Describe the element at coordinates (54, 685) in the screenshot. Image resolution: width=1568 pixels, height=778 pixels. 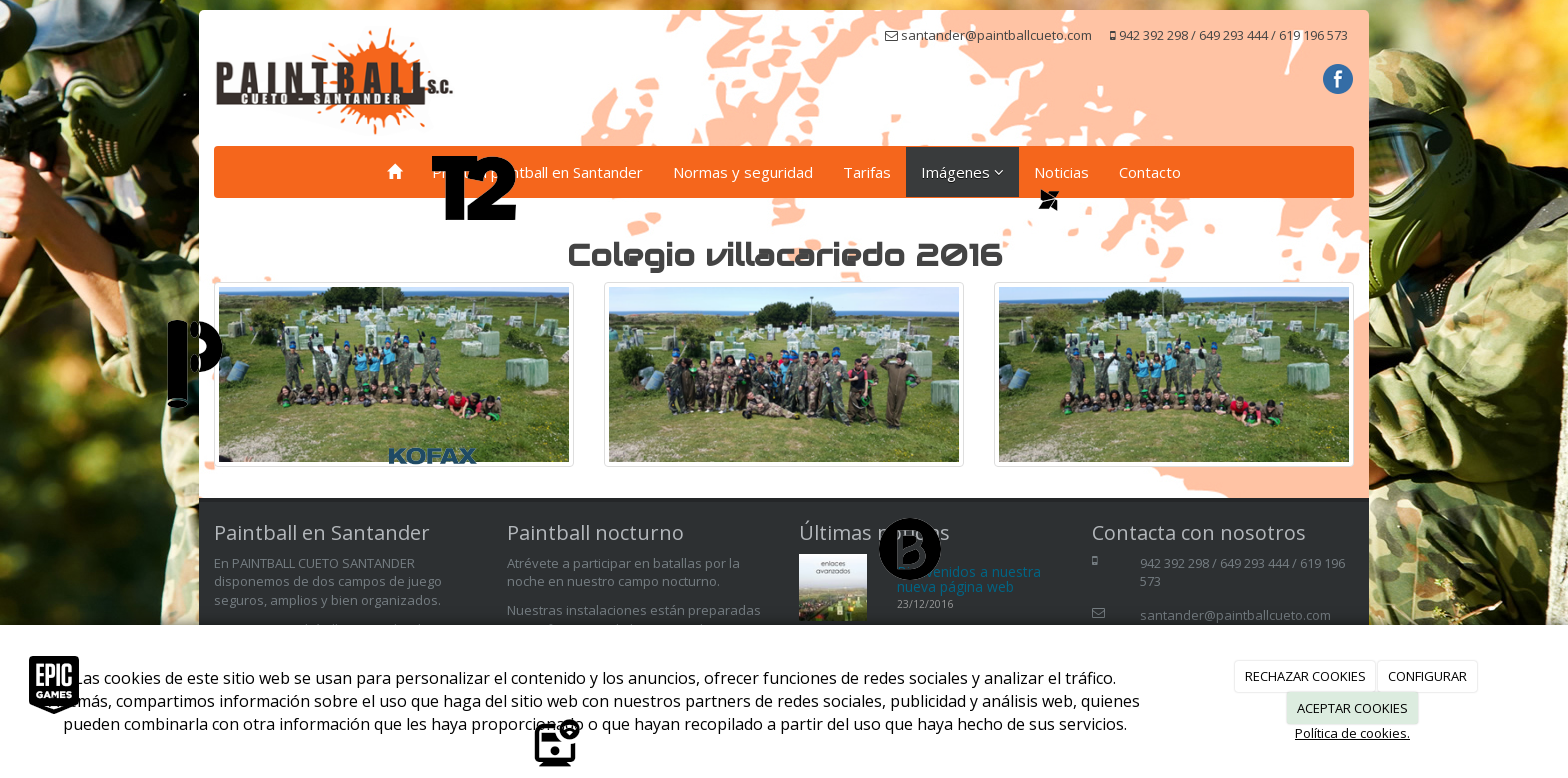
I see `open the Epic Games launcher` at that location.